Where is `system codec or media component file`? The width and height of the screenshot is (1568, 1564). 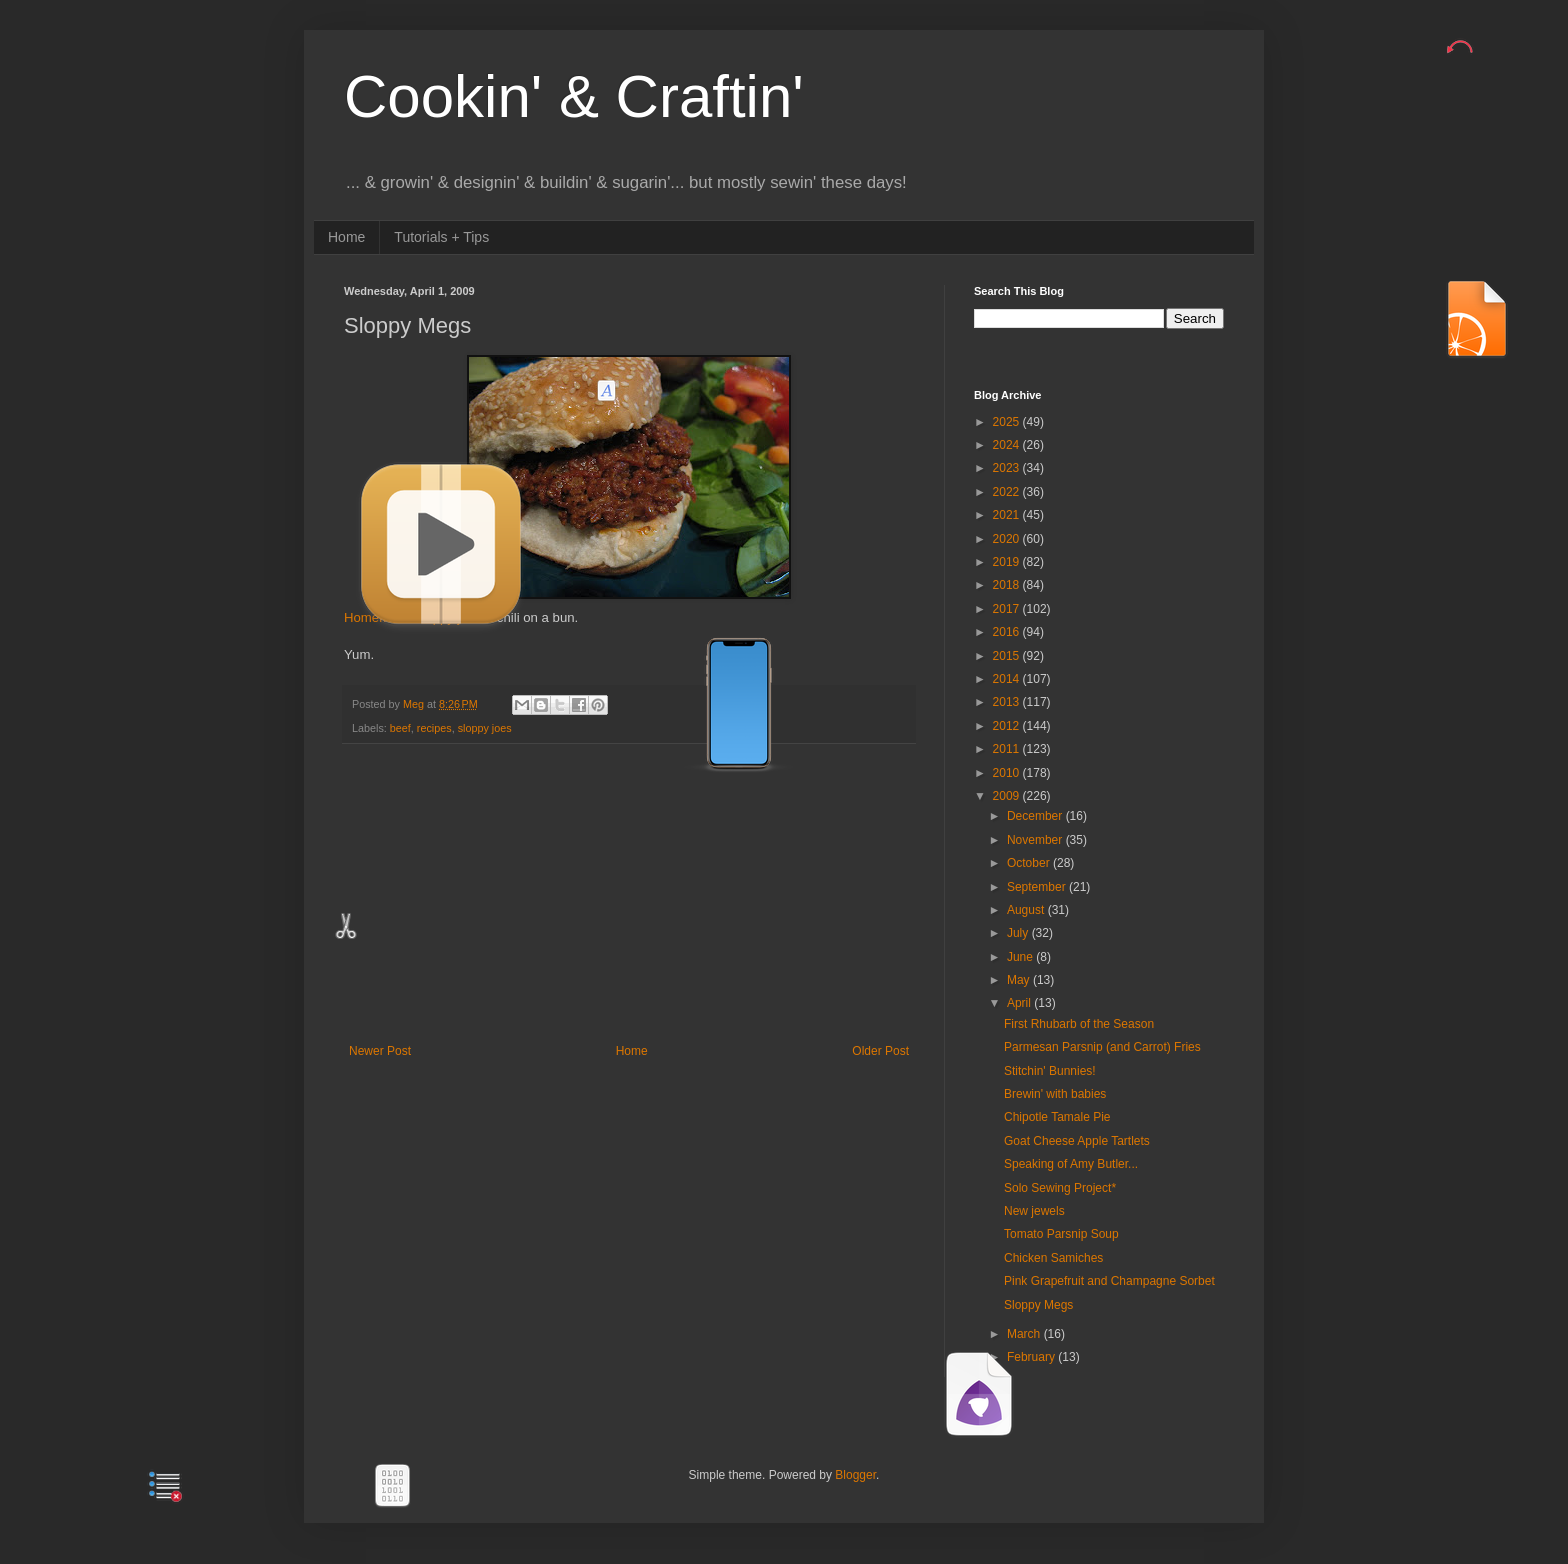
system codec or media component file is located at coordinates (441, 547).